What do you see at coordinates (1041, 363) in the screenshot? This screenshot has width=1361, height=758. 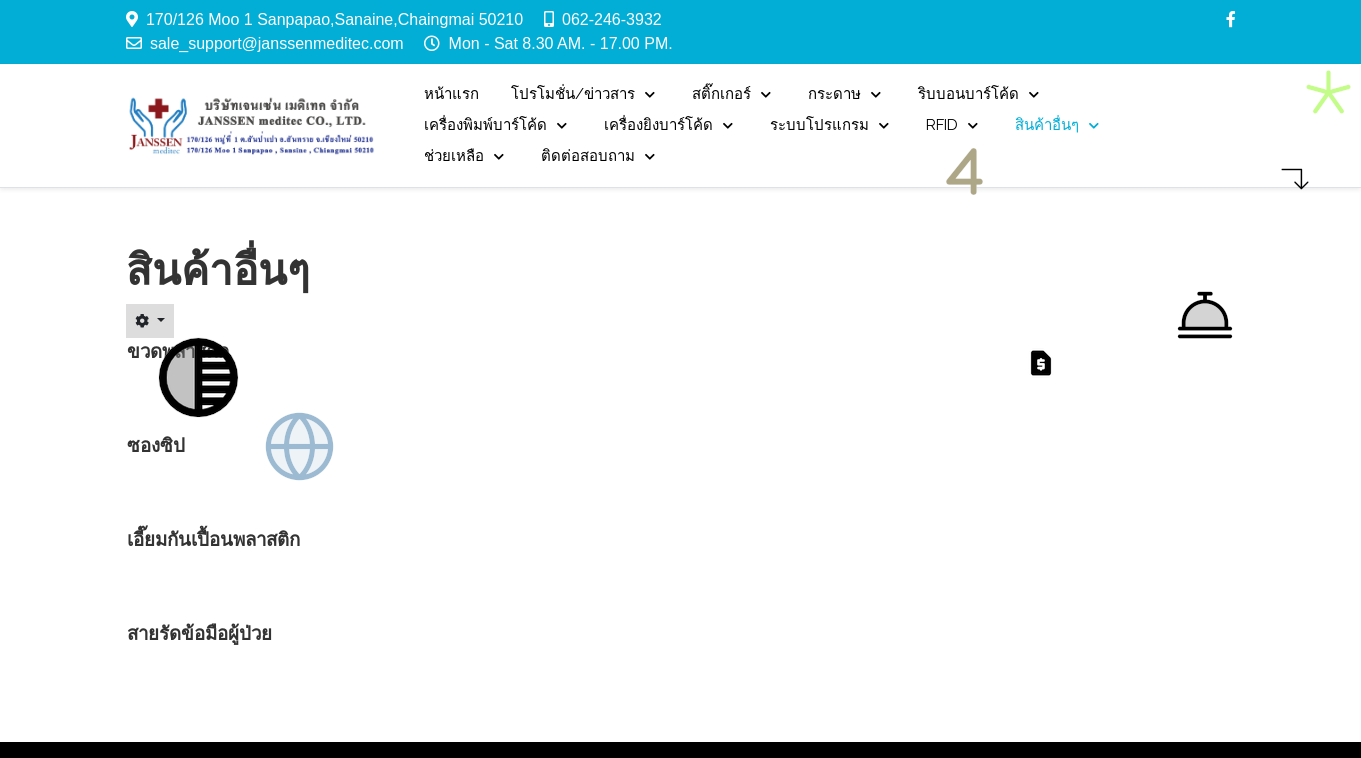 I see `view invoice or payment request` at bounding box center [1041, 363].